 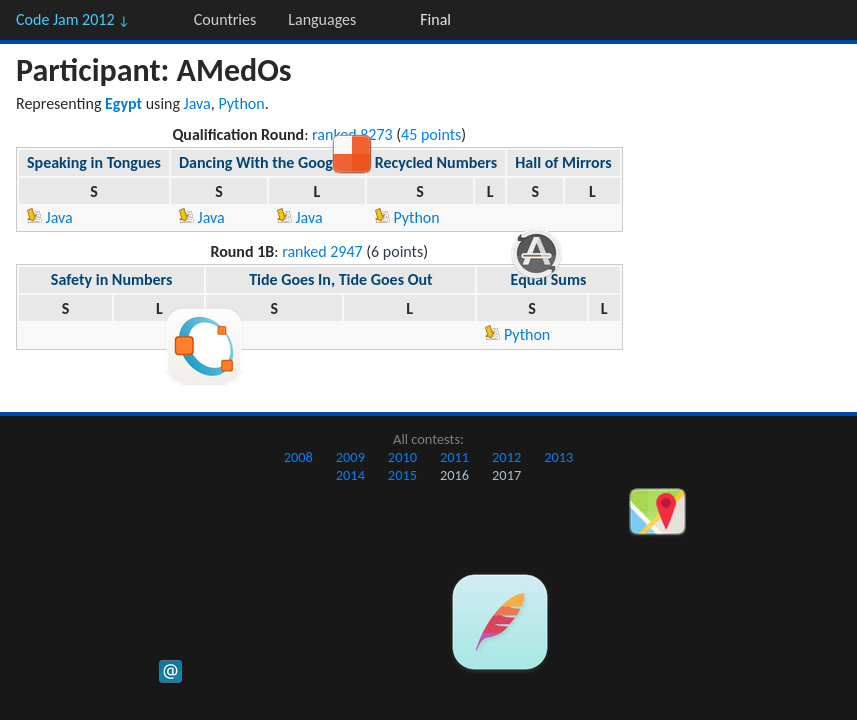 What do you see at coordinates (536, 253) in the screenshot?
I see `check for available software updates` at bounding box center [536, 253].